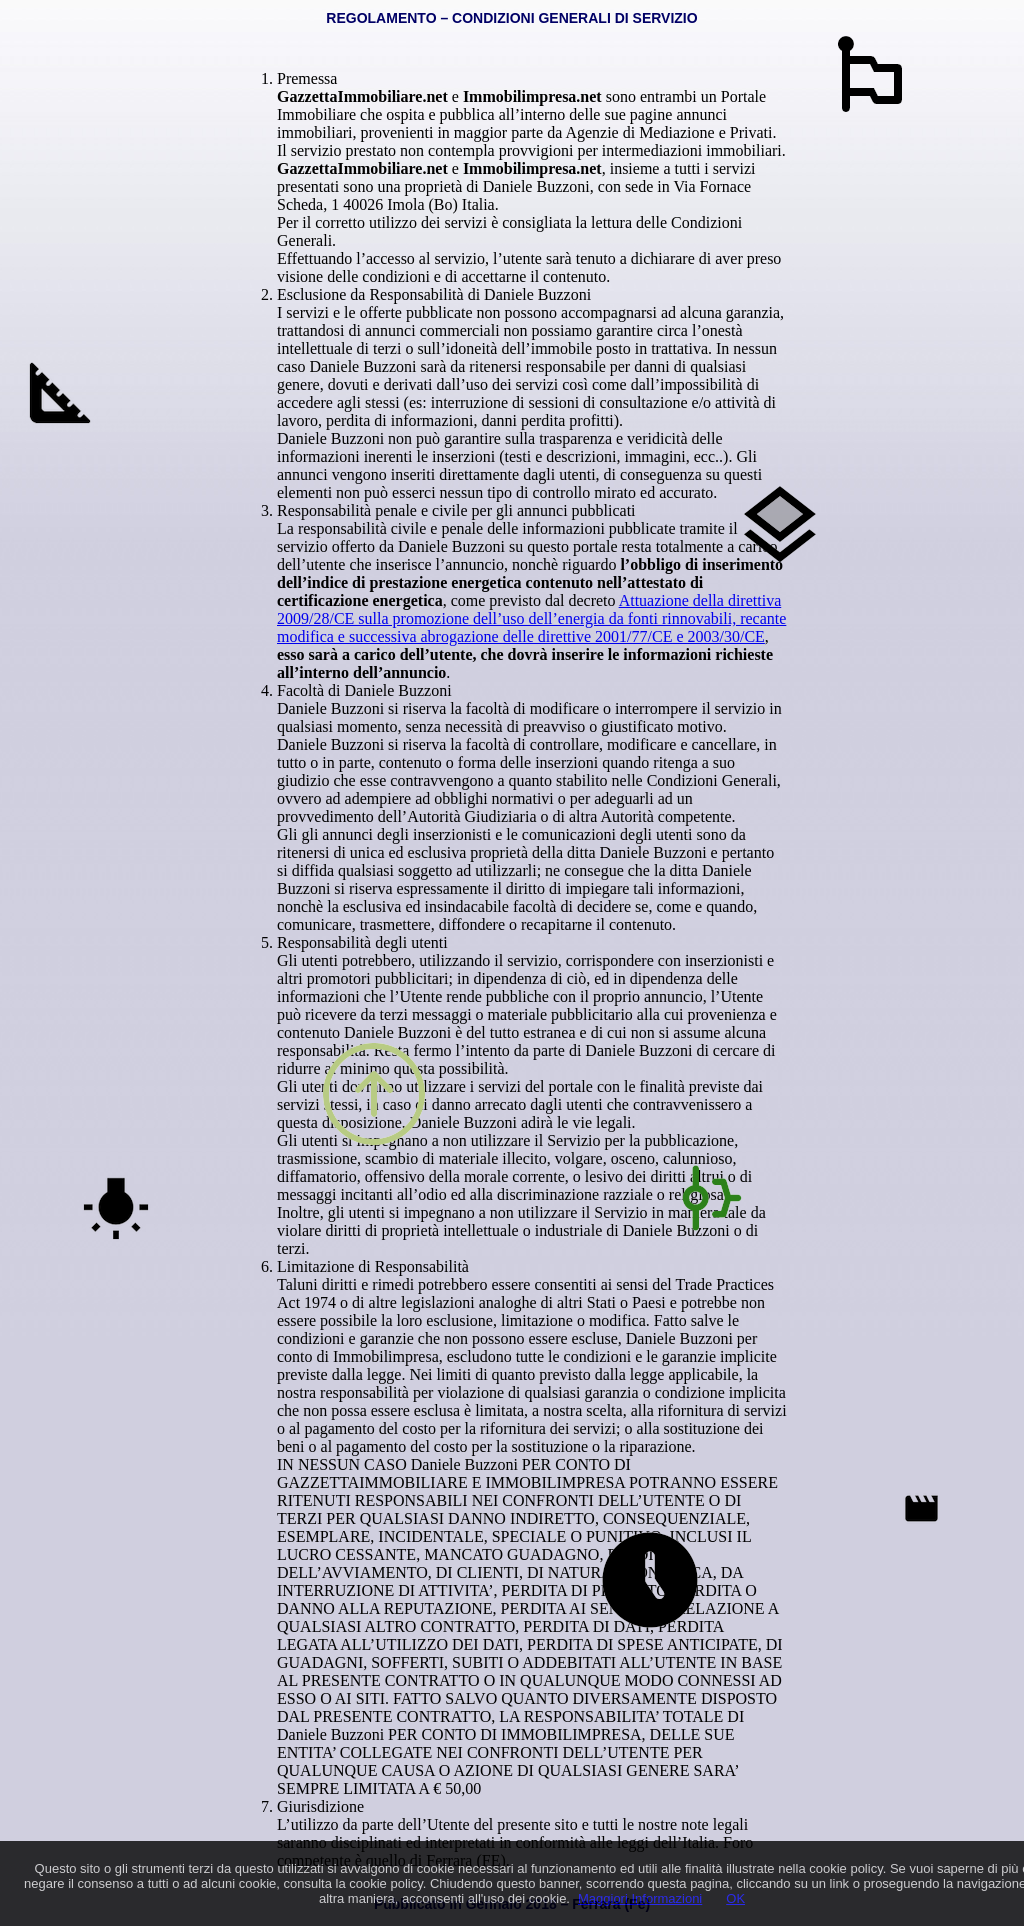 The image size is (1024, 1926). Describe the element at coordinates (650, 1580) in the screenshot. I see `indicates the current time or timestamp` at that location.